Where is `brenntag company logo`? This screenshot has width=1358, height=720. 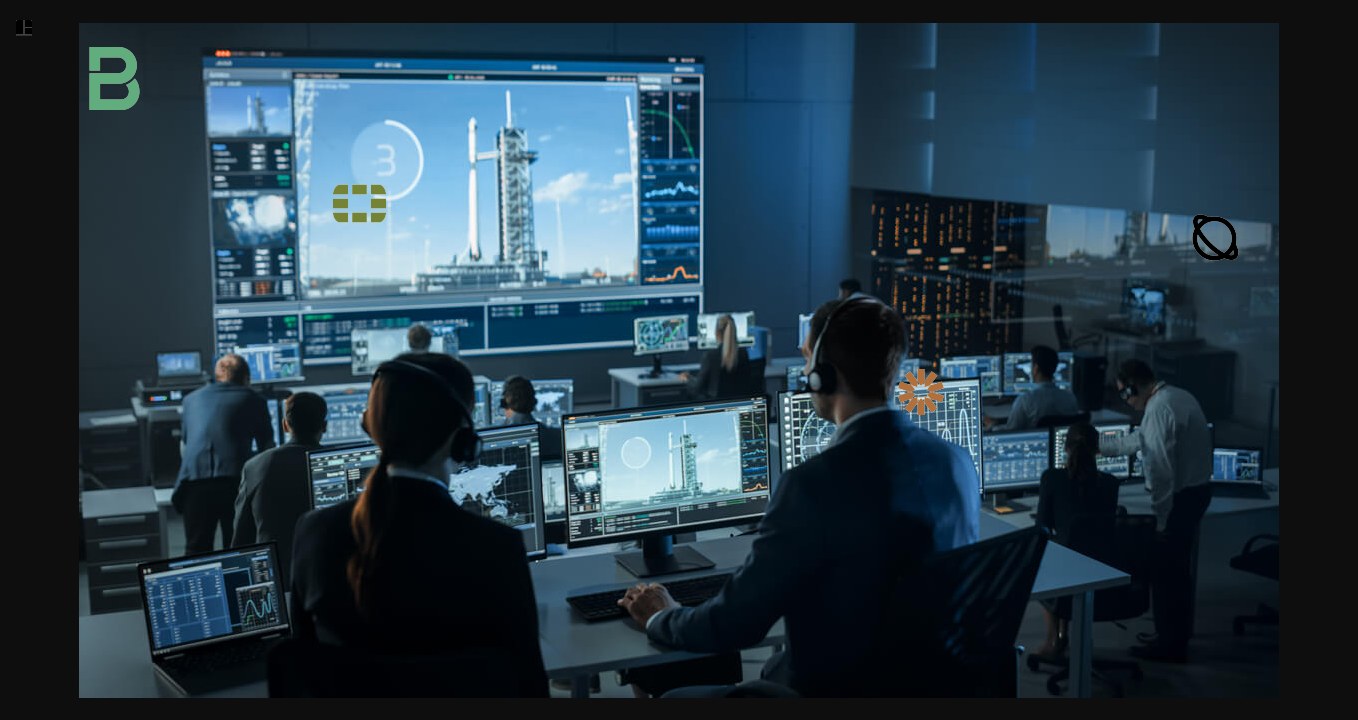 brenntag company logo is located at coordinates (114, 78).